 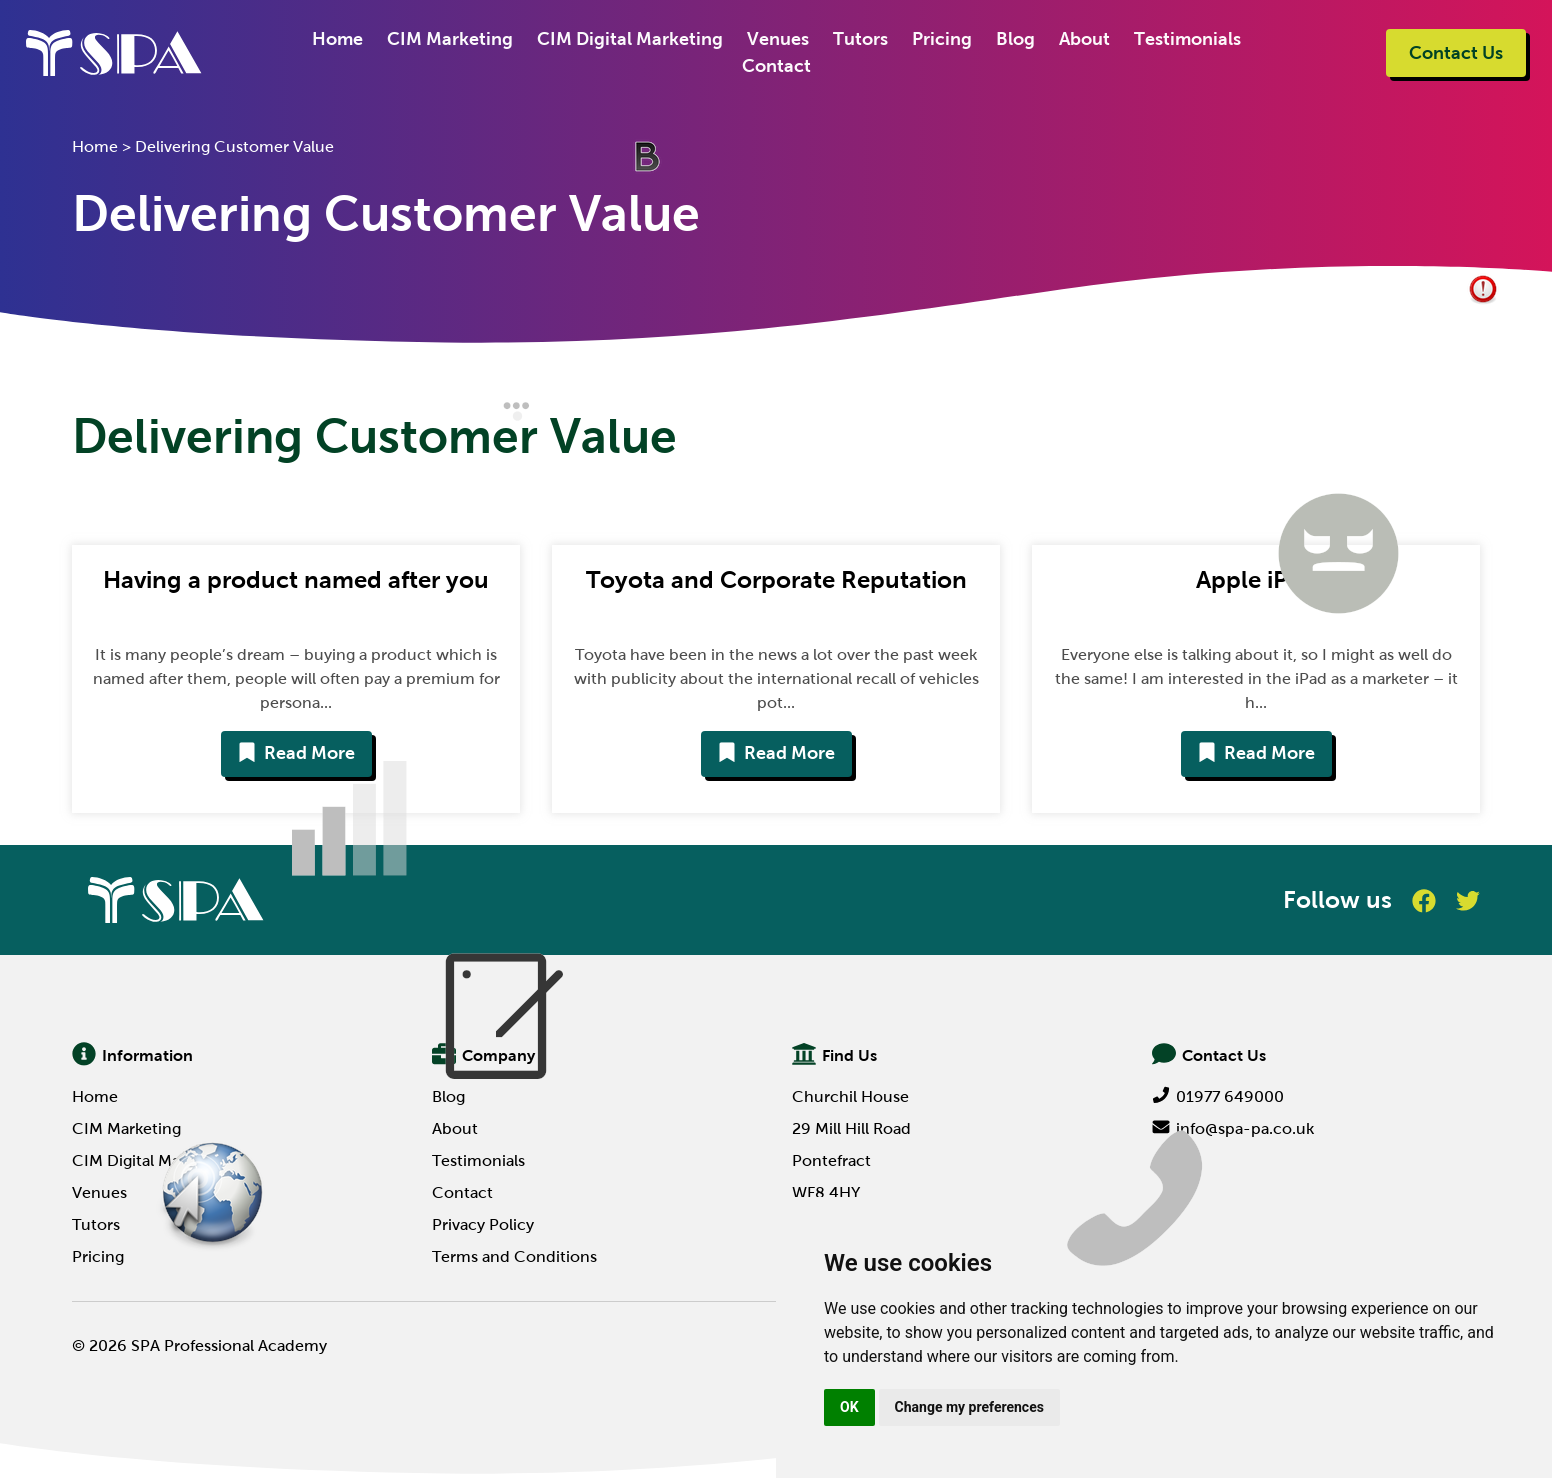 I want to click on searching for available wireless networks, so click(x=517, y=404).